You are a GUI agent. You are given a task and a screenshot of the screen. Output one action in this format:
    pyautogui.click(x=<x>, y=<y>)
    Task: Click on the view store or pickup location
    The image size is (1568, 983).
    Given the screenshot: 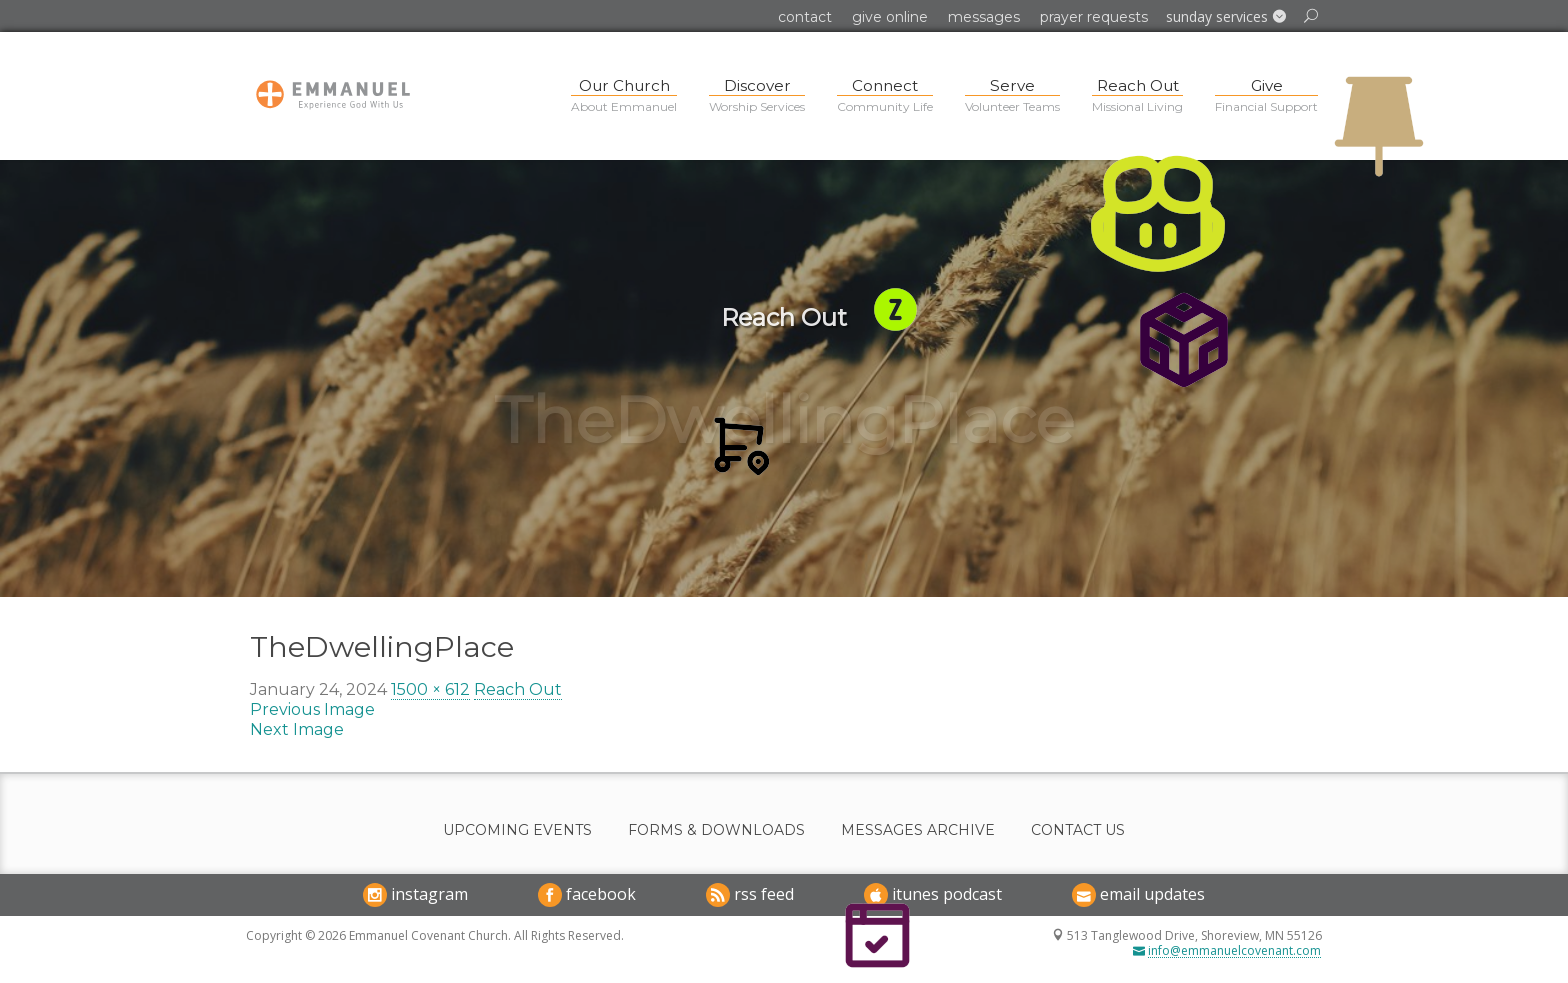 What is the action you would take?
    pyautogui.click(x=739, y=445)
    